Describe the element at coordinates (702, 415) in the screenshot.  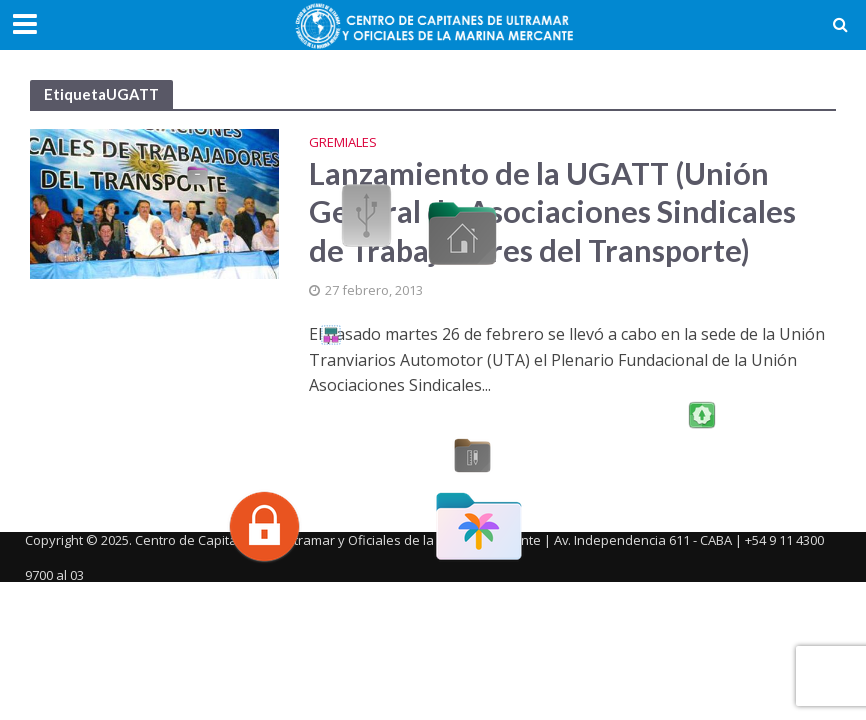
I see `access operating system updates` at that location.